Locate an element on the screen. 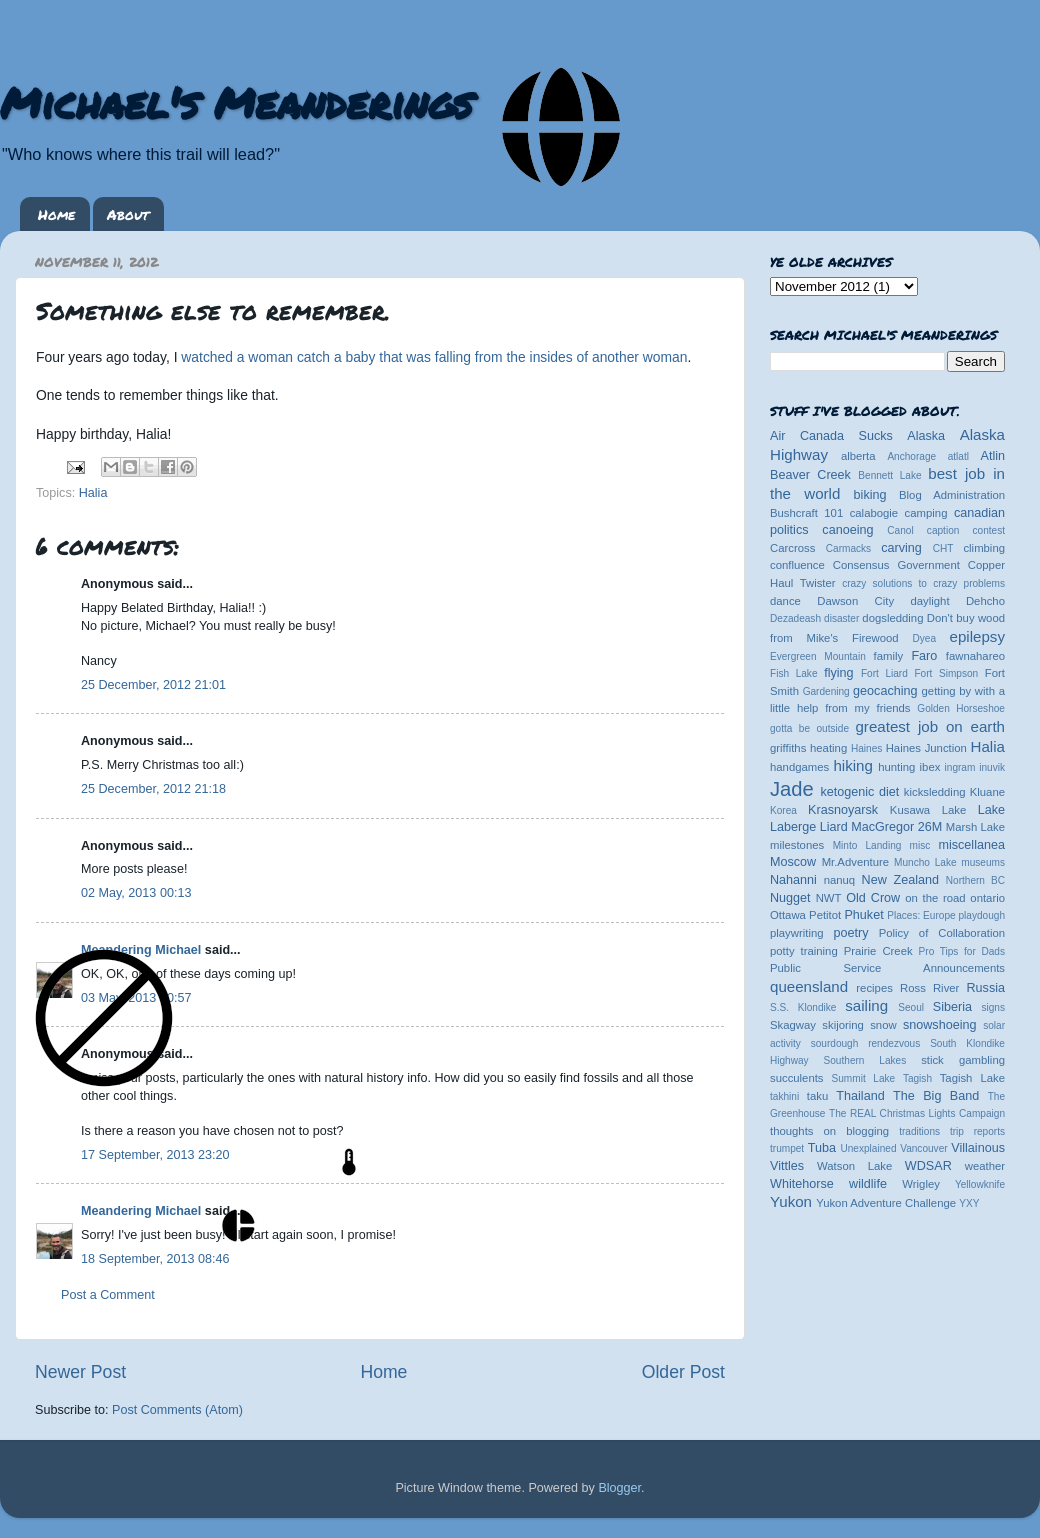 The height and width of the screenshot is (1538, 1040). adjust temperature settings is located at coordinates (349, 1162).